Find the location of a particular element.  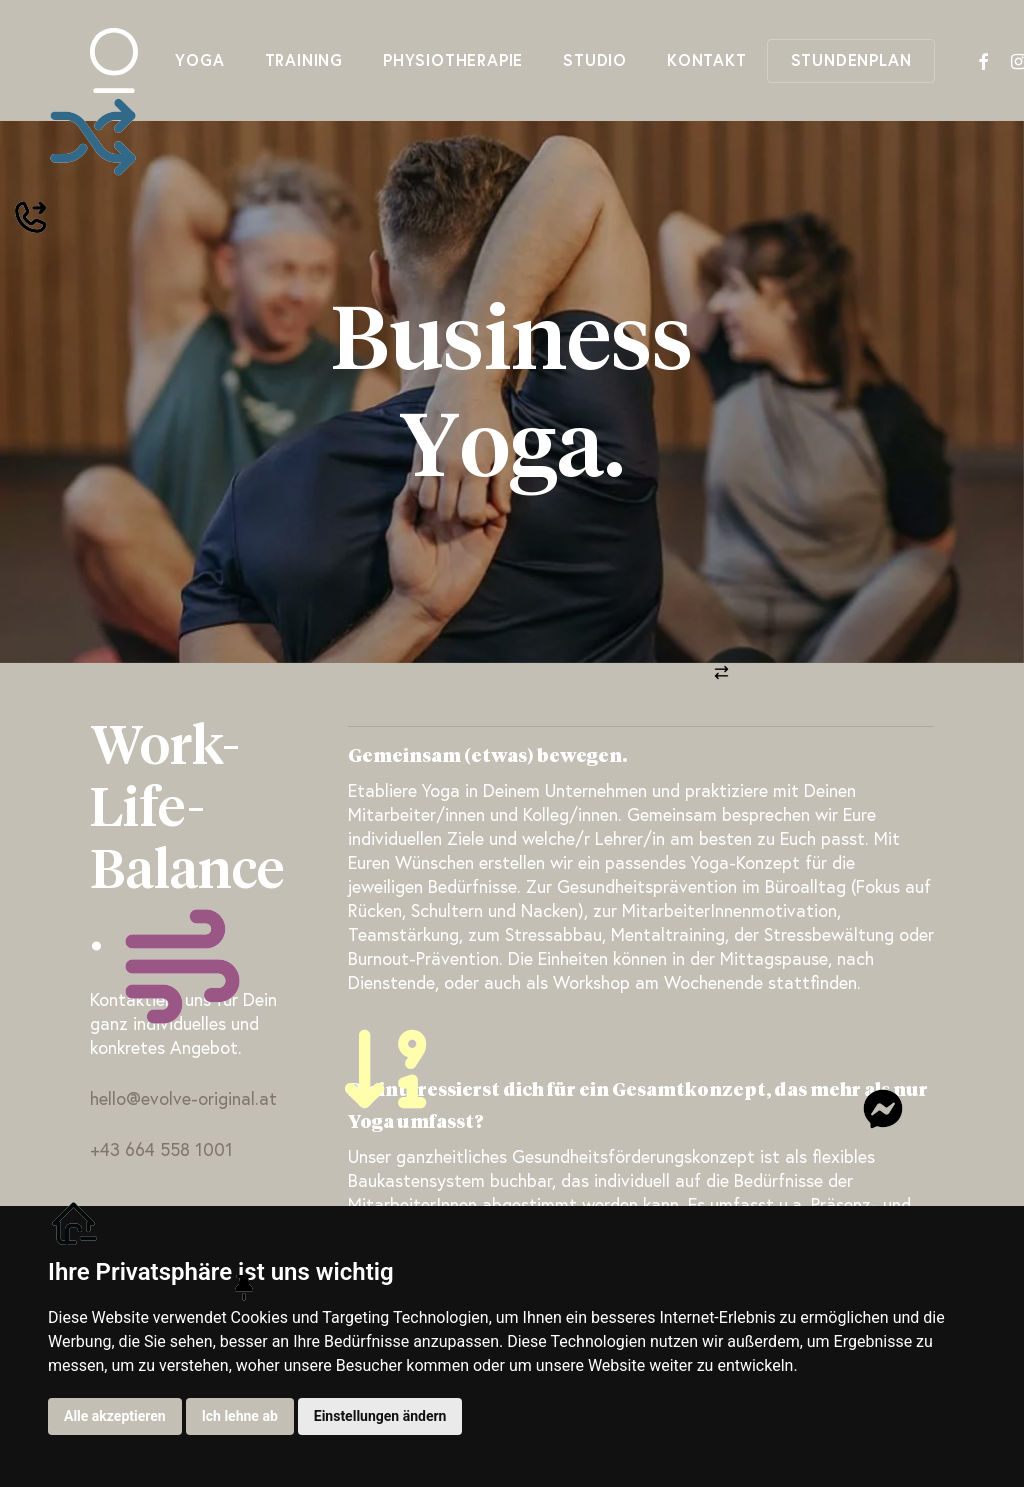

pin an item to keep it visible is located at coordinates (244, 1287).